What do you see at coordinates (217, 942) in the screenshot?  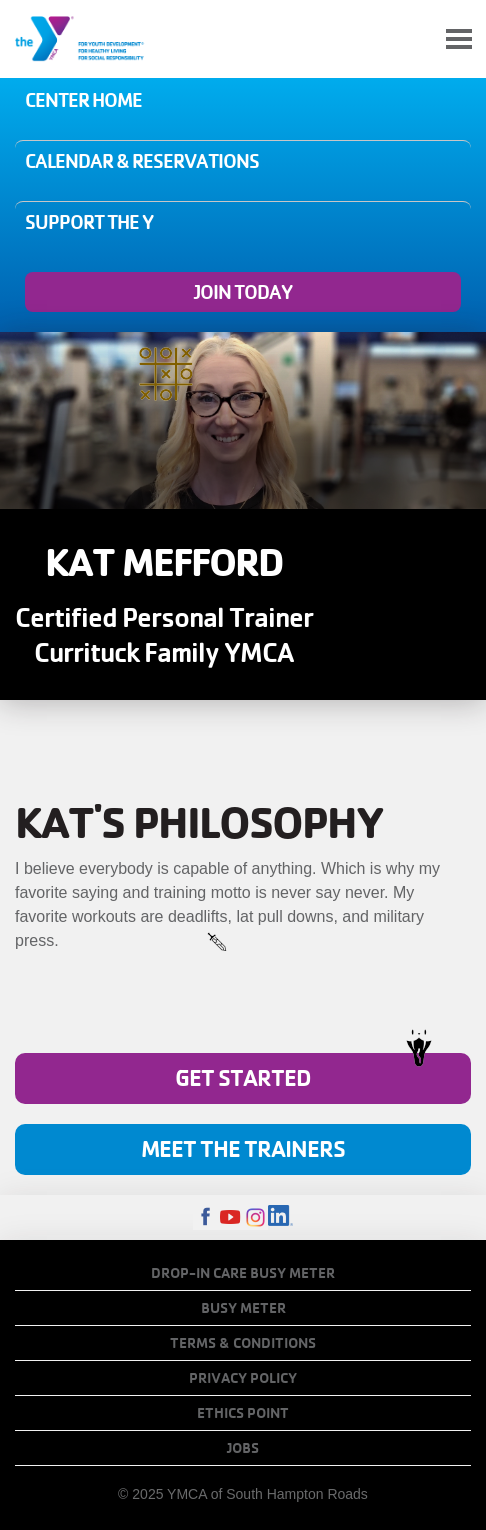 I see `indicates a broken or damaged weapon in inventory` at bounding box center [217, 942].